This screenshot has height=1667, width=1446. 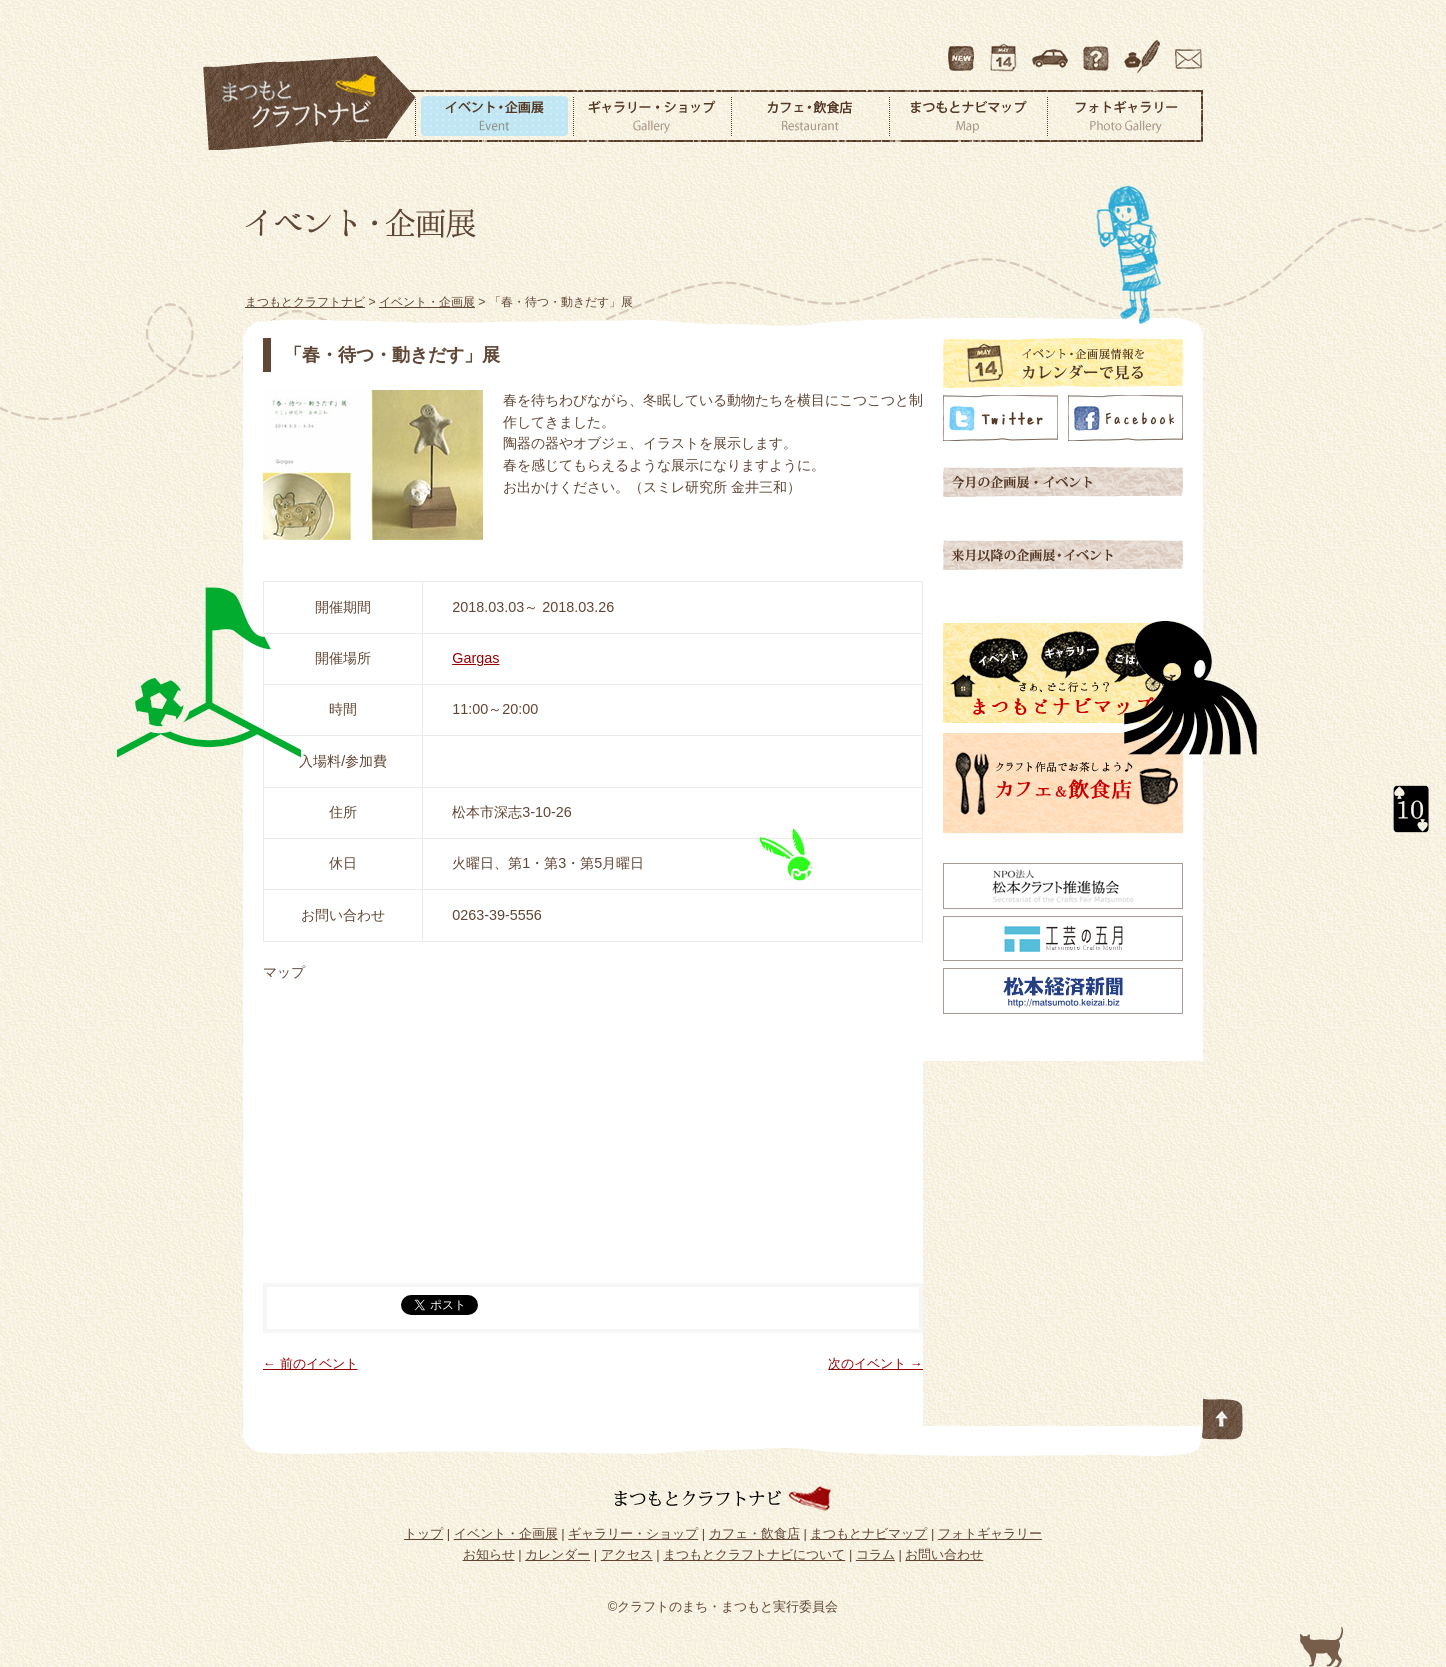 I want to click on ten of spades playing card, so click(x=1411, y=809).